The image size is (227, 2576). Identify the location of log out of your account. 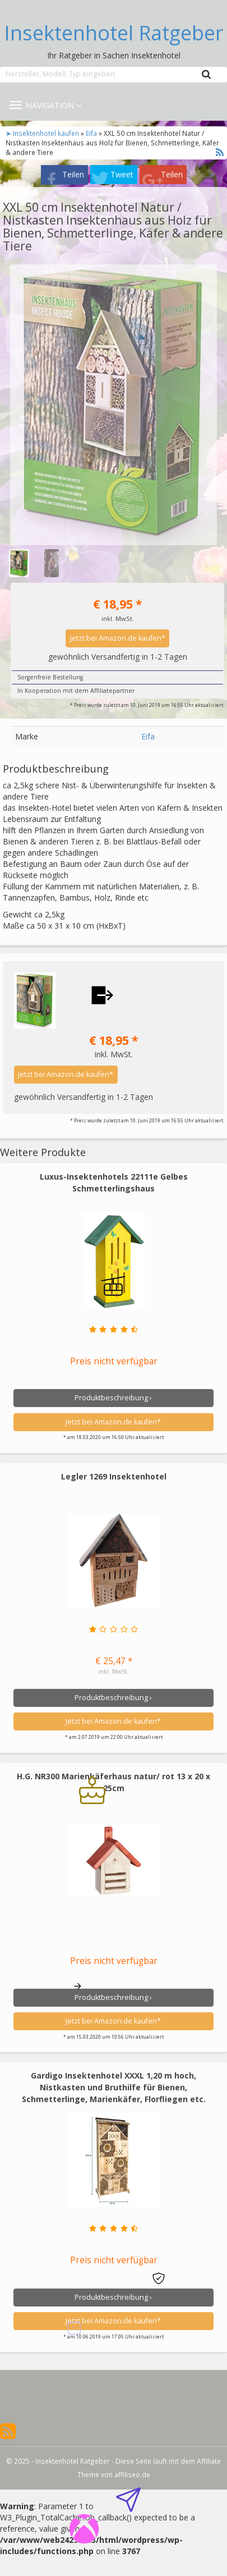
(102, 995).